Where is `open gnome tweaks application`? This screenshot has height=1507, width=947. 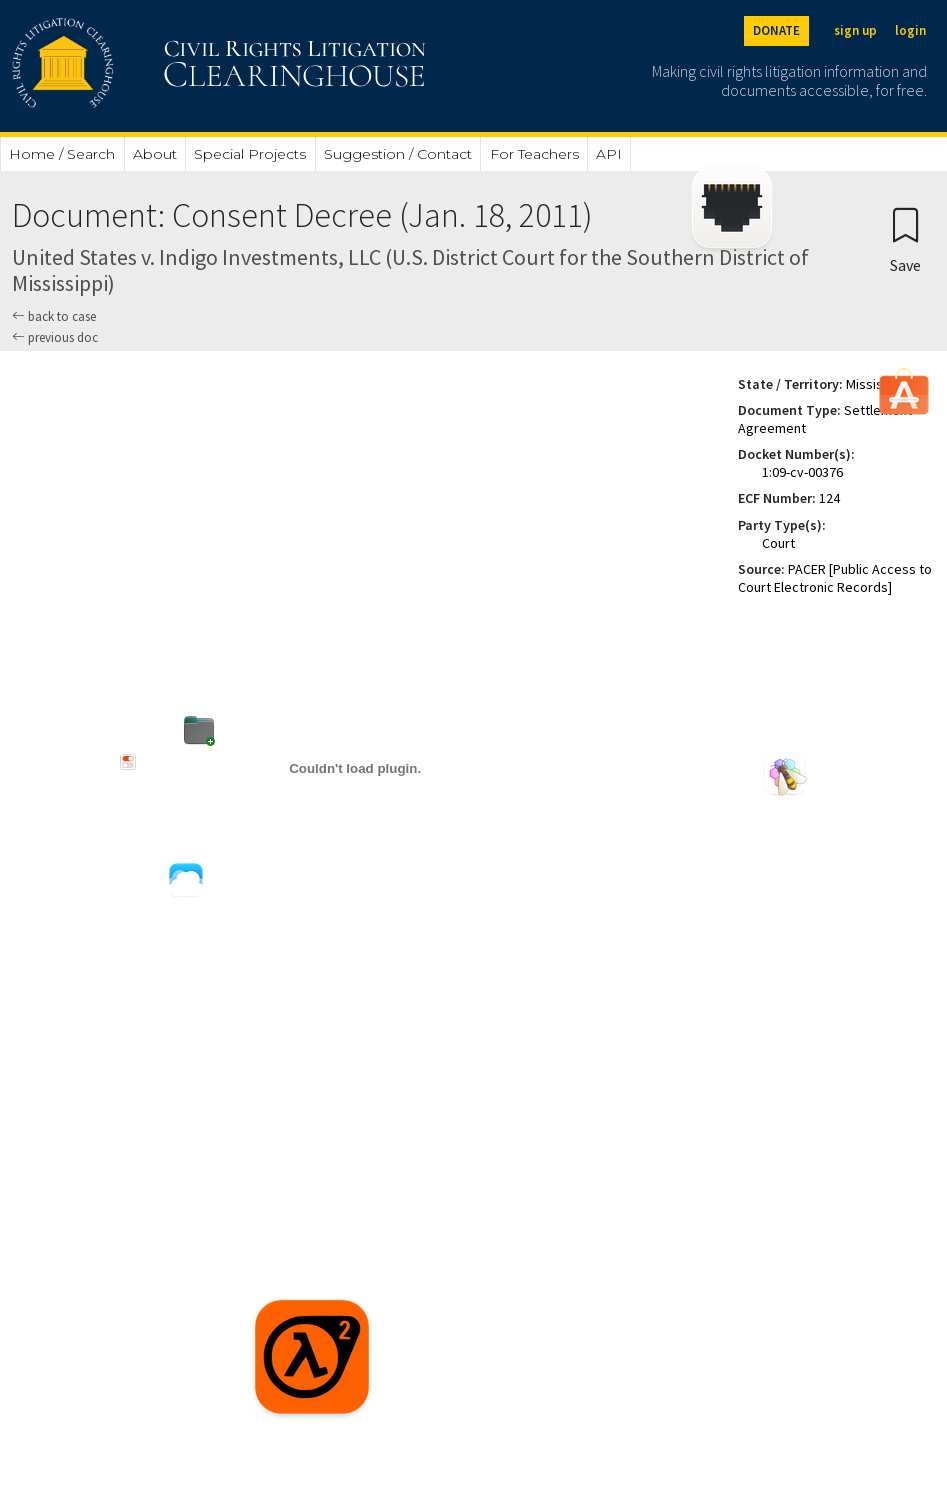
open gnome tweaks application is located at coordinates (128, 762).